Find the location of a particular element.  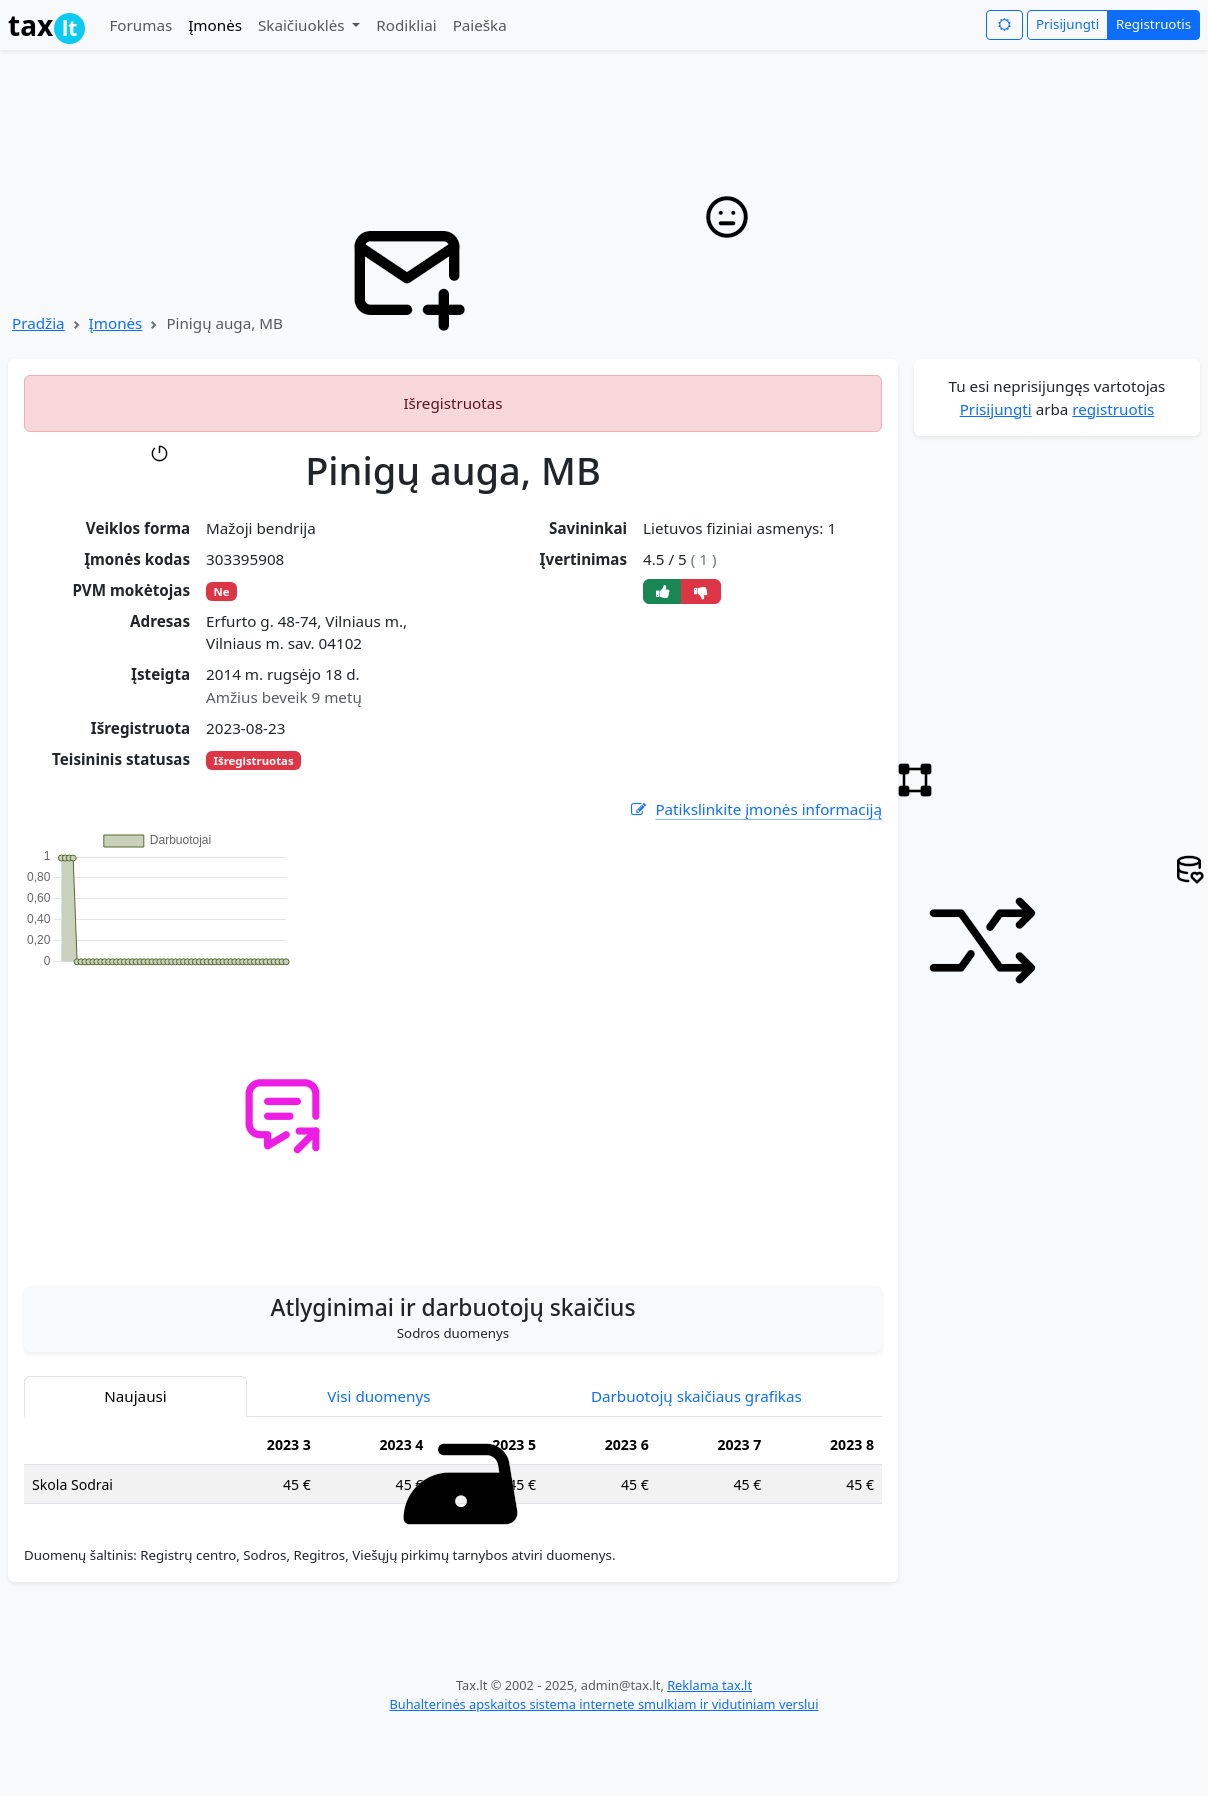

compose a new email is located at coordinates (407, 273).